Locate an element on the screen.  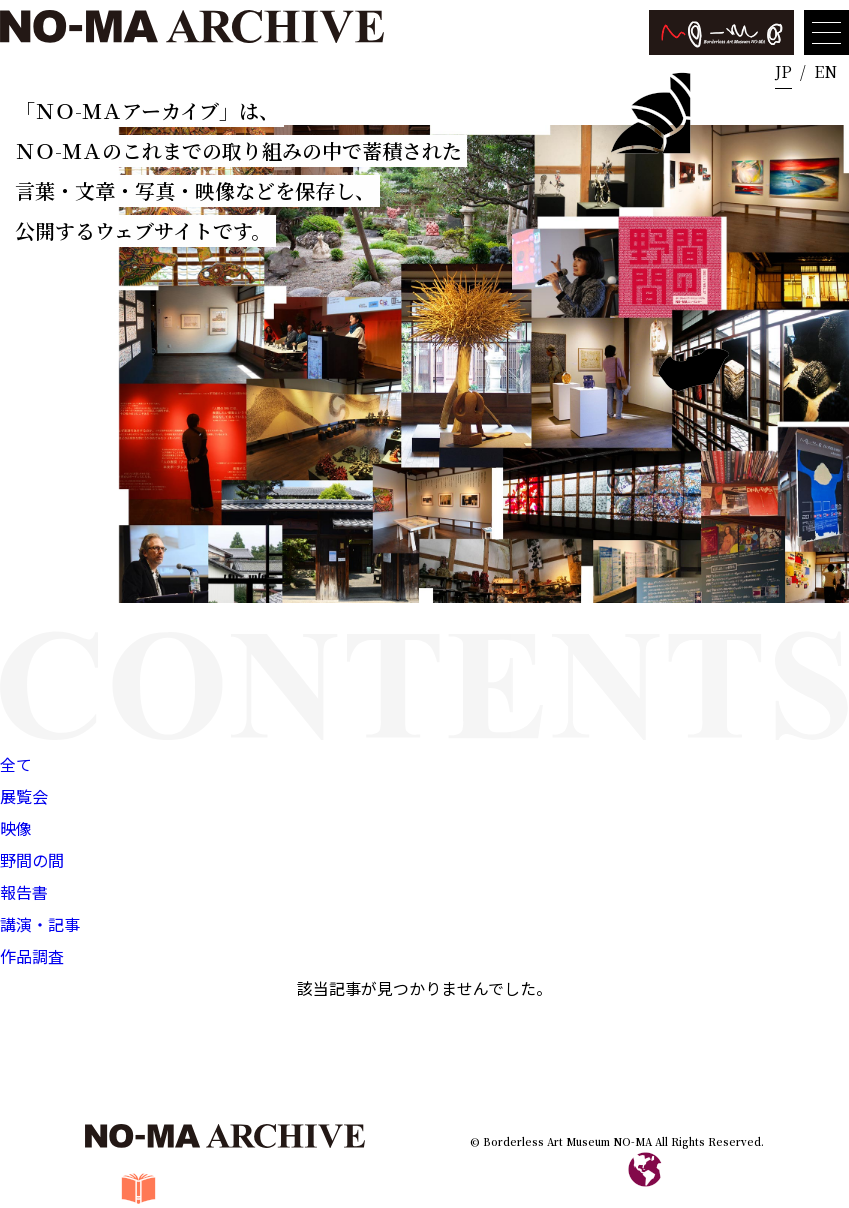
select armor or scale pattern for character customization is located at coordinates (649, 112).